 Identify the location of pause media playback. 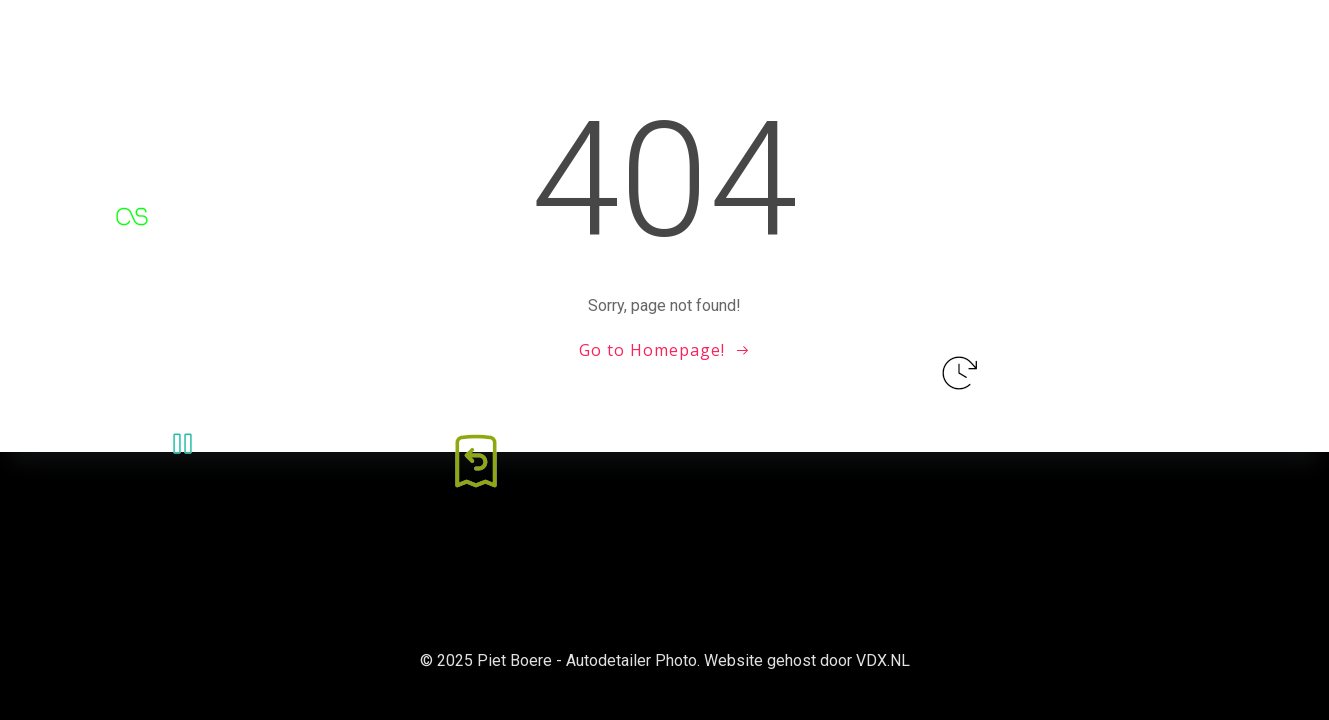
(182, 443).